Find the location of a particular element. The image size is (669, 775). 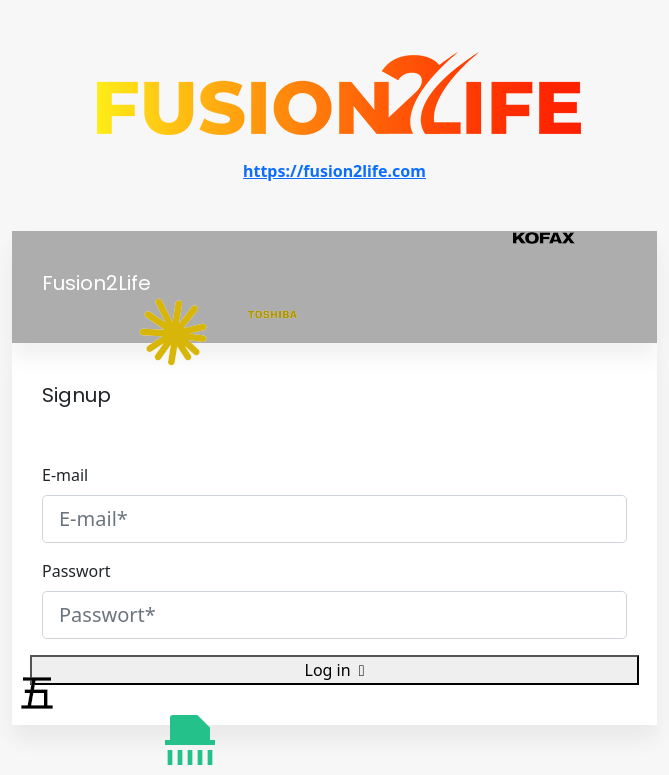

permanently delete or shred a document is located at coordinates (190, 740).